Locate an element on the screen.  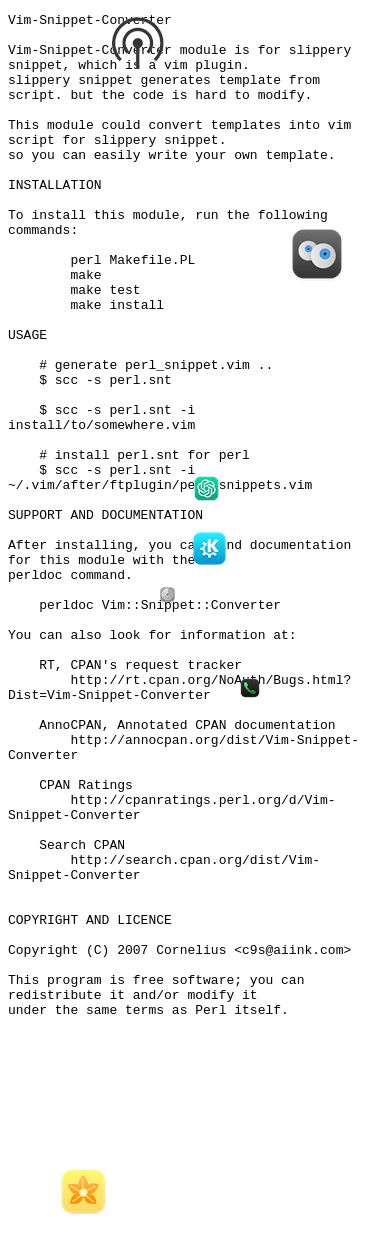
open the podcasts app is located at coordinates (139, 41).